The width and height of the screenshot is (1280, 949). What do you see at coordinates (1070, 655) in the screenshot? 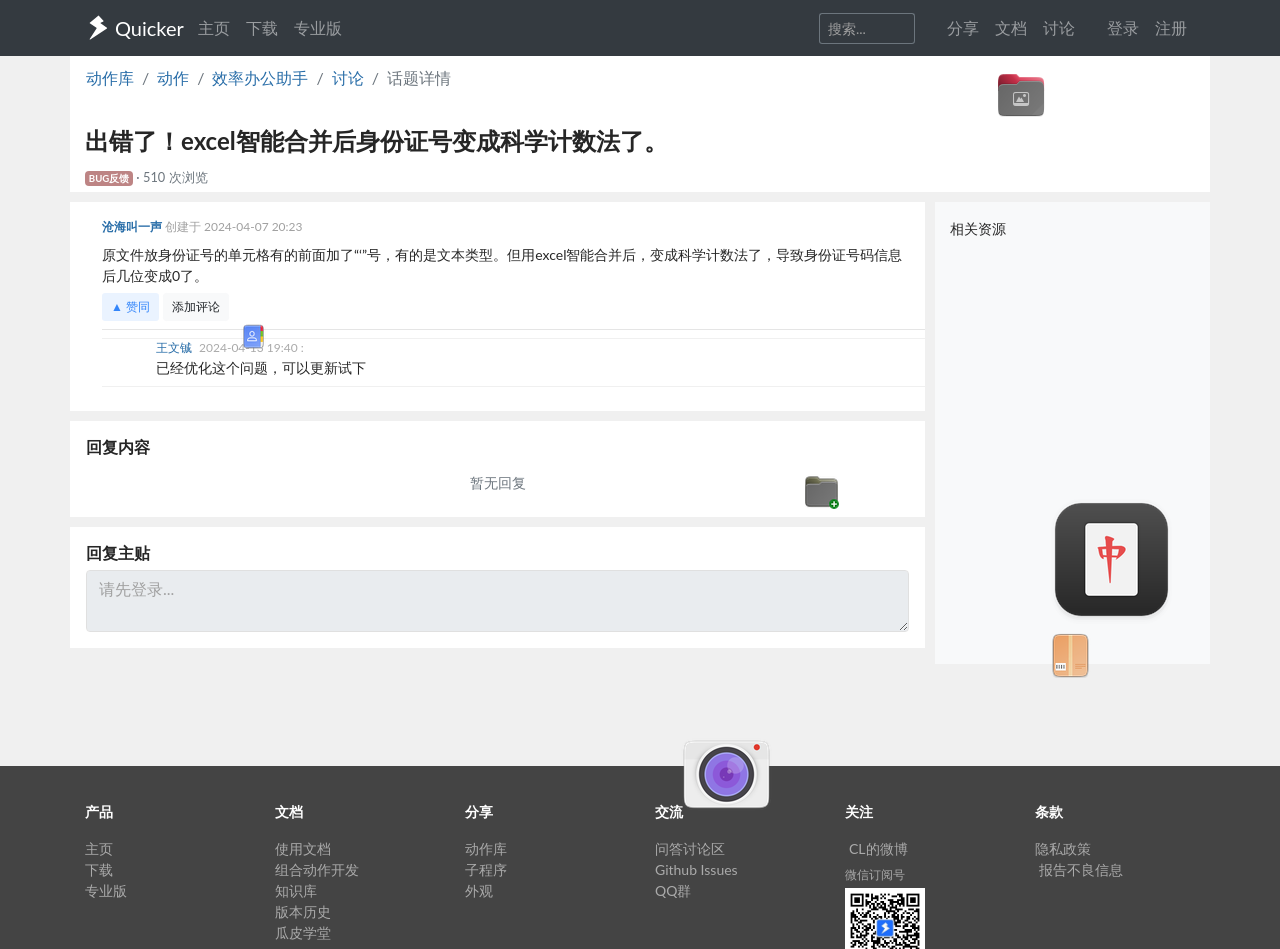
I see `install a new application or software package` at bounding box center [1070, 655].